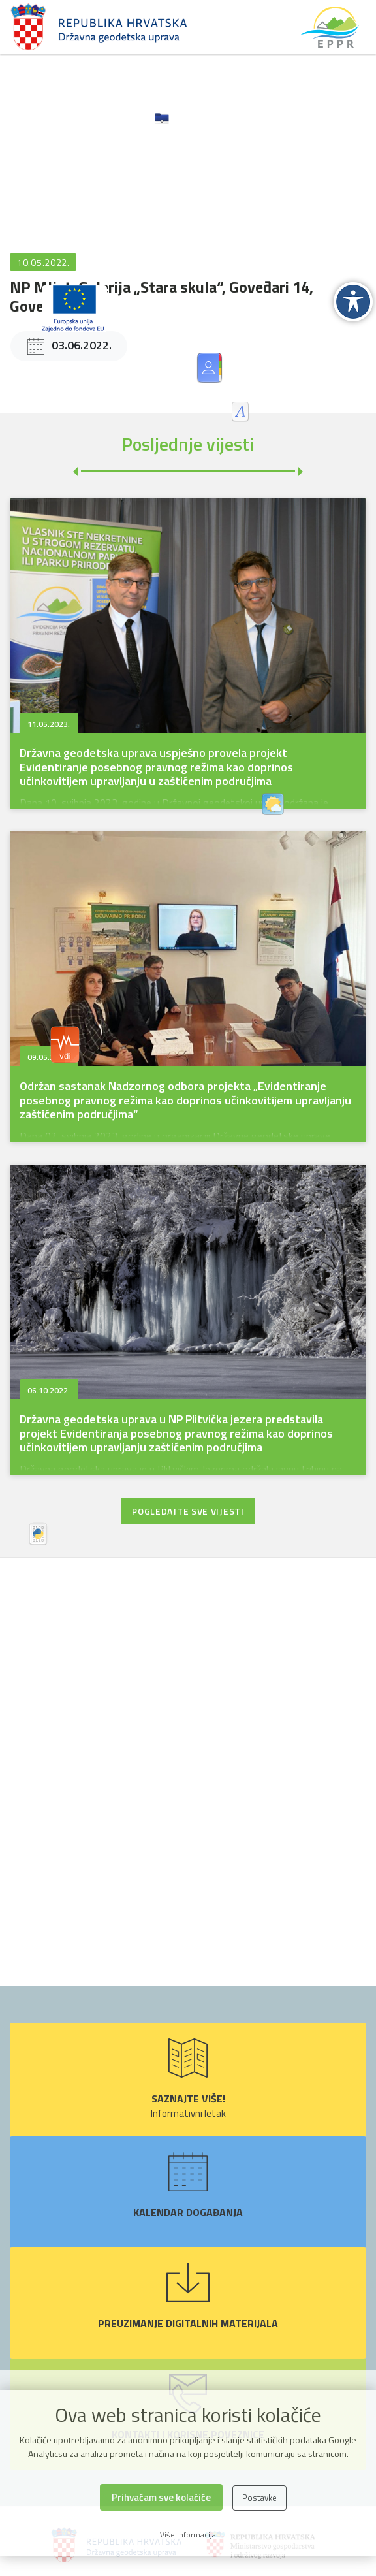 The image size is (376, 2576). I want to click on virtualbox virtual disk image file, so click(65, 1044).